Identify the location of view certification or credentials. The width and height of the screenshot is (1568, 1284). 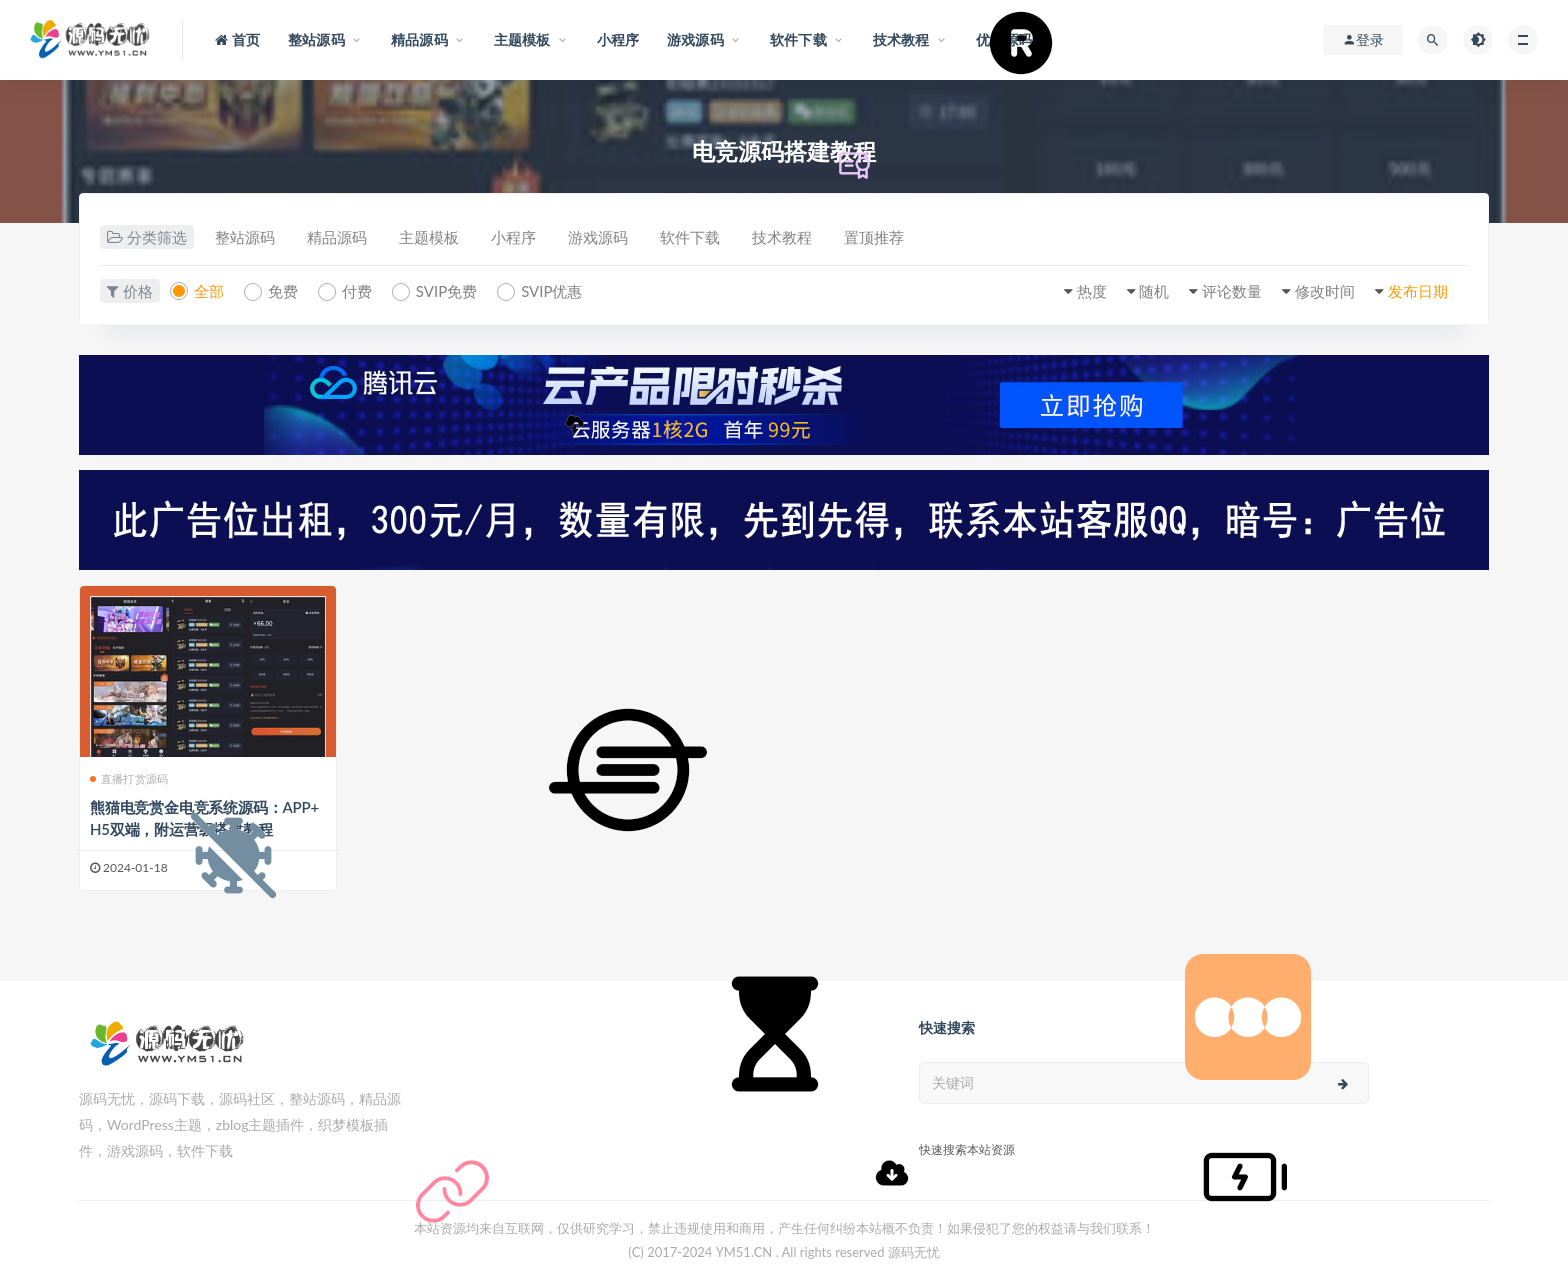
(853, 164).